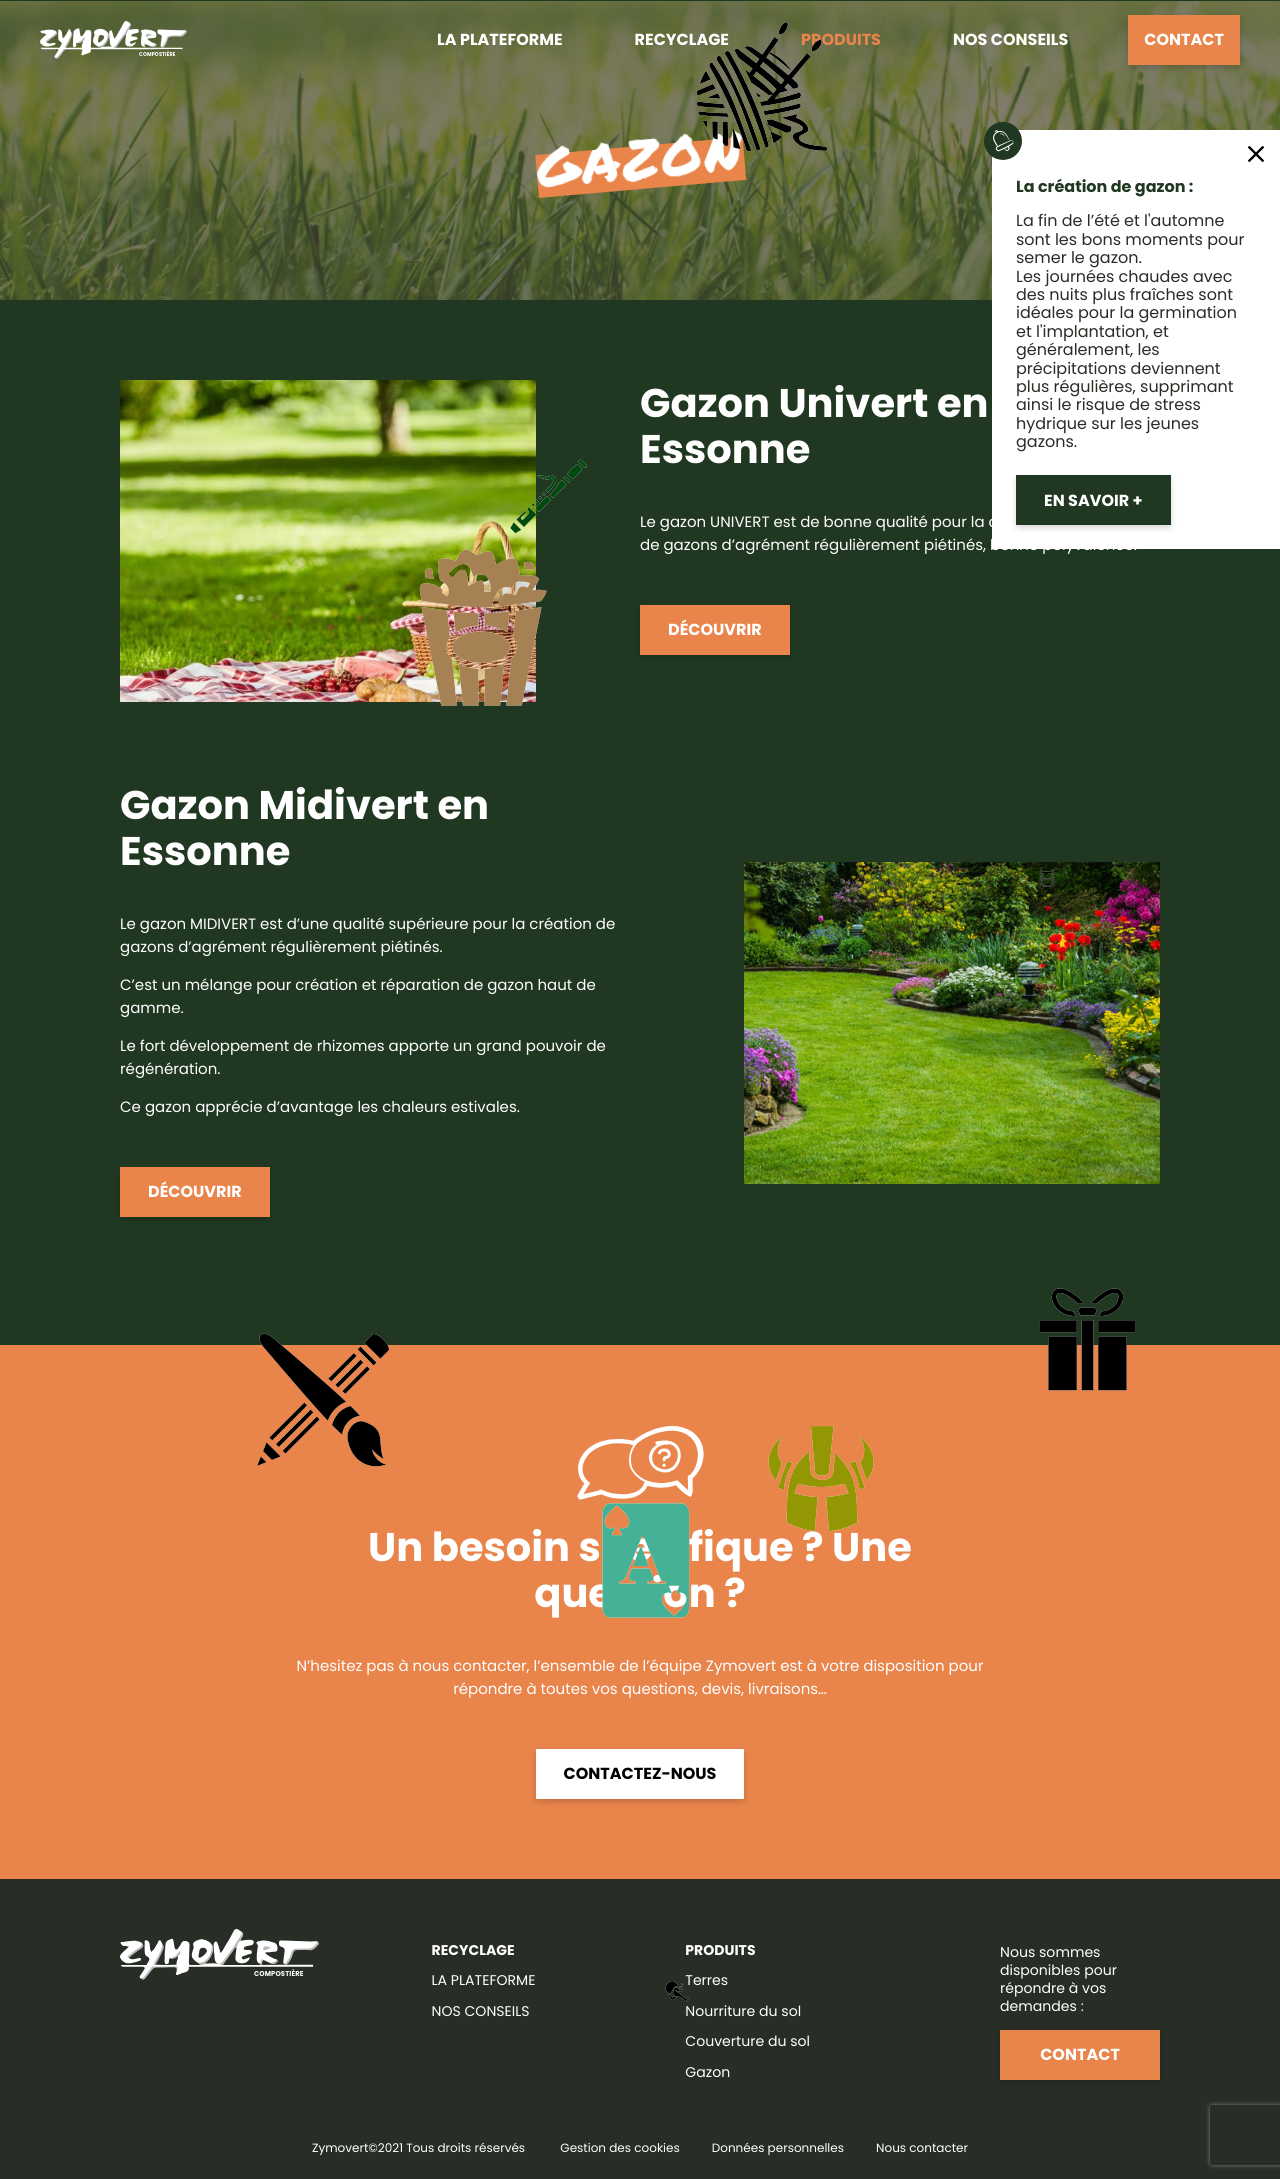 Image resolution: width=1280 pixels, height=2179 pixels. What do you see at coordinates (1087, 1334) in the screenshot?
I see `view your gifts or rewards` at bounding box center [1087, 1334].